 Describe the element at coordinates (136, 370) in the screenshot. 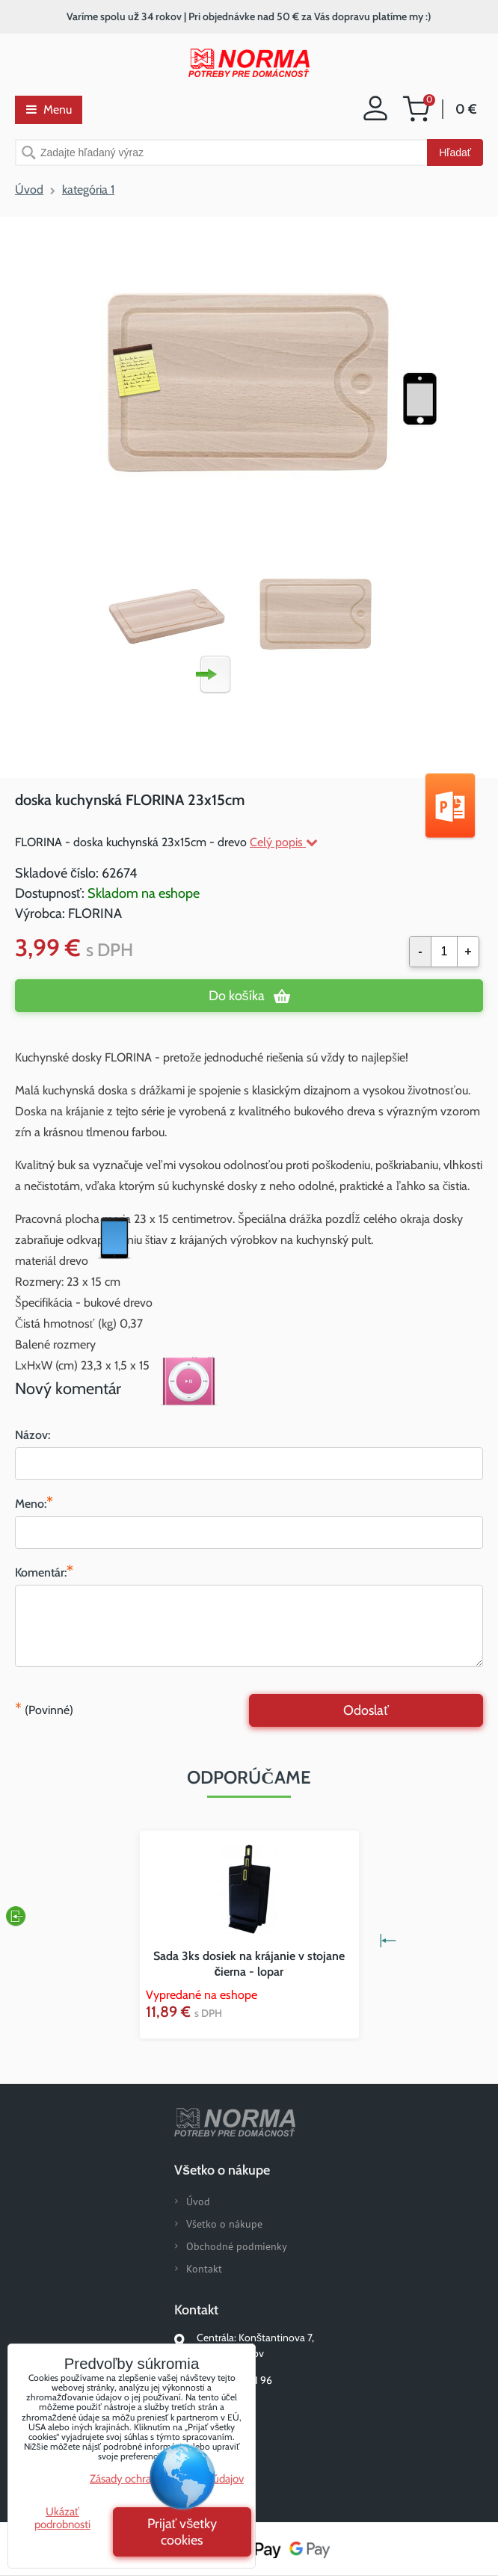

I see `open notes application` at that location.